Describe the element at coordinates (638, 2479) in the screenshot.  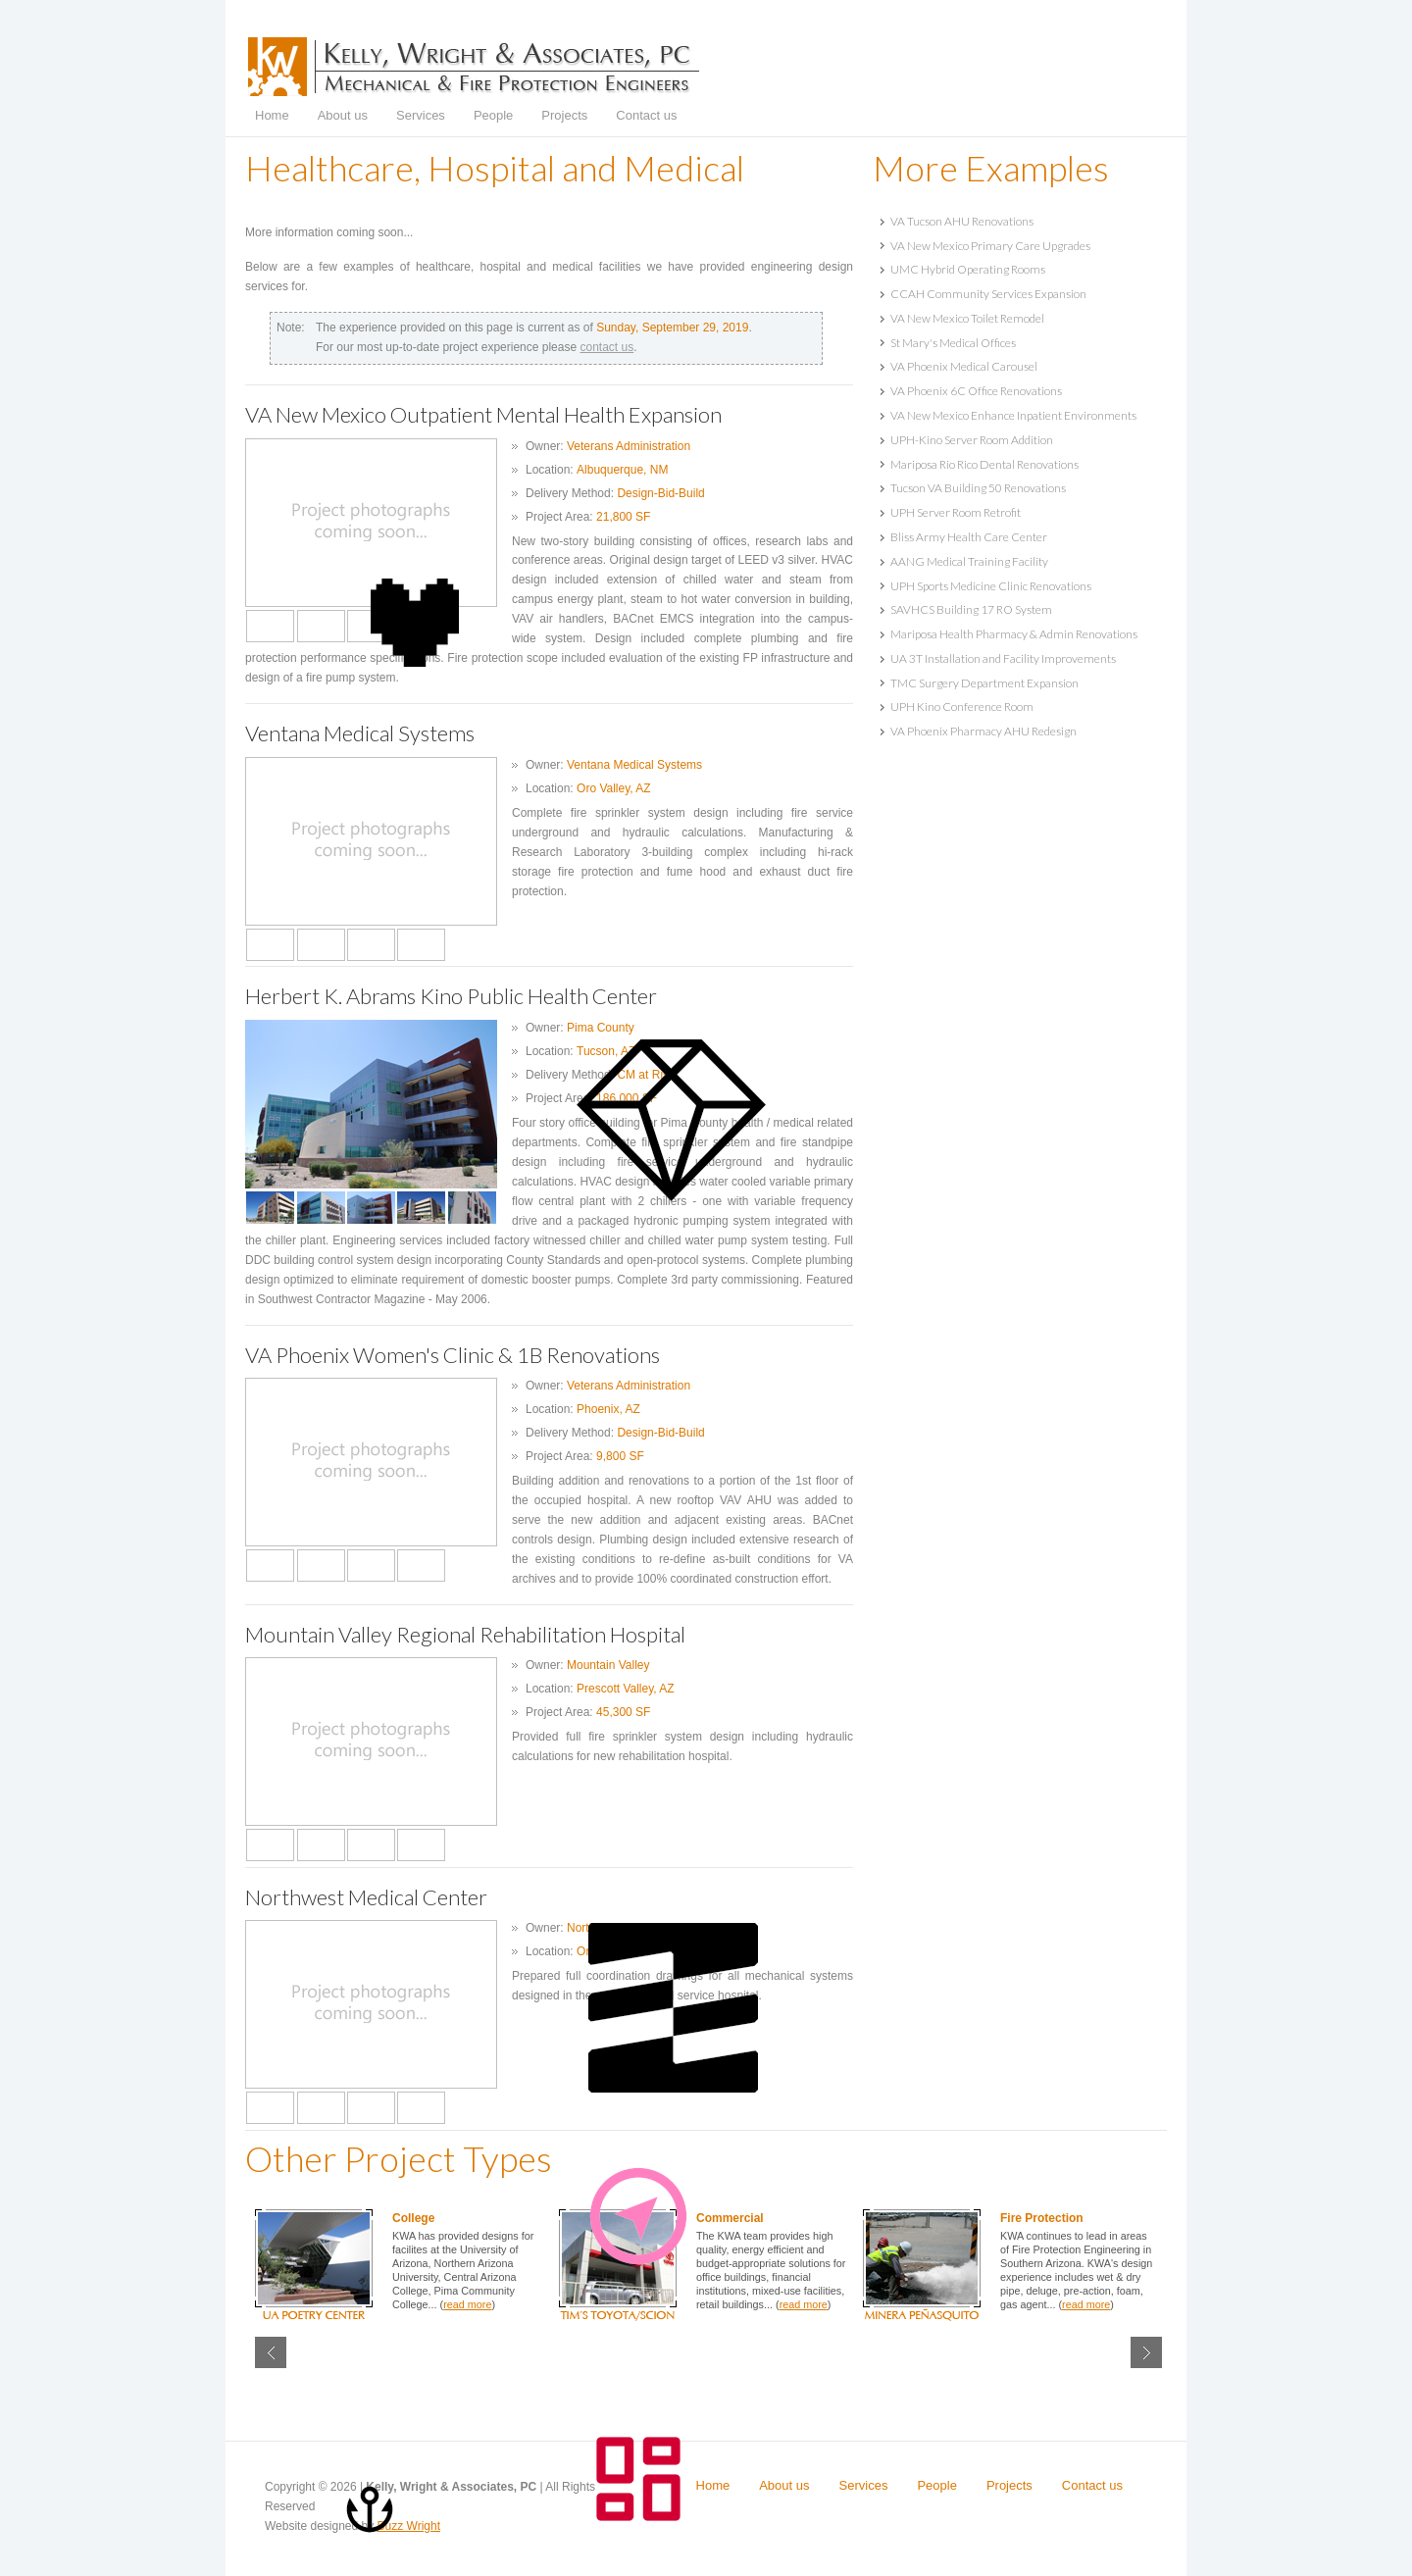
I see `access the dashboard` at that location.